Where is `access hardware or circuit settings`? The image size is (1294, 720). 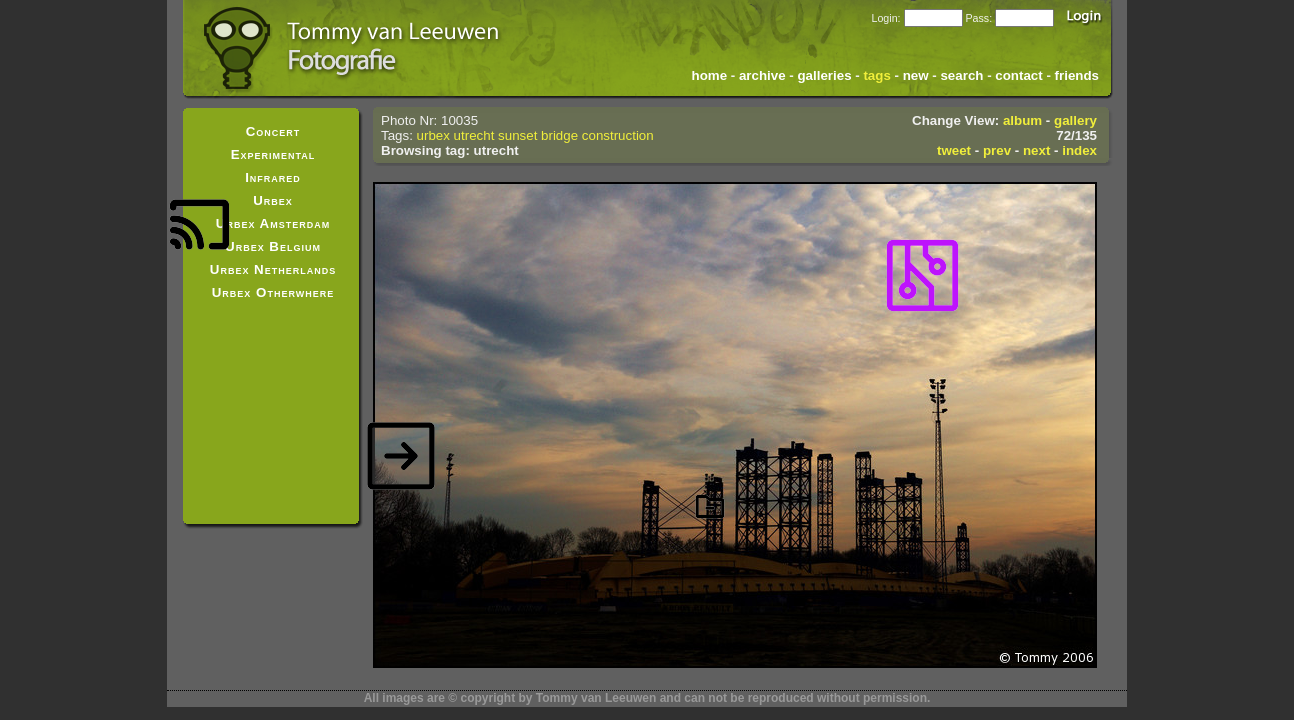 access hardware or circuit settings is located at coordinates (922, 275).